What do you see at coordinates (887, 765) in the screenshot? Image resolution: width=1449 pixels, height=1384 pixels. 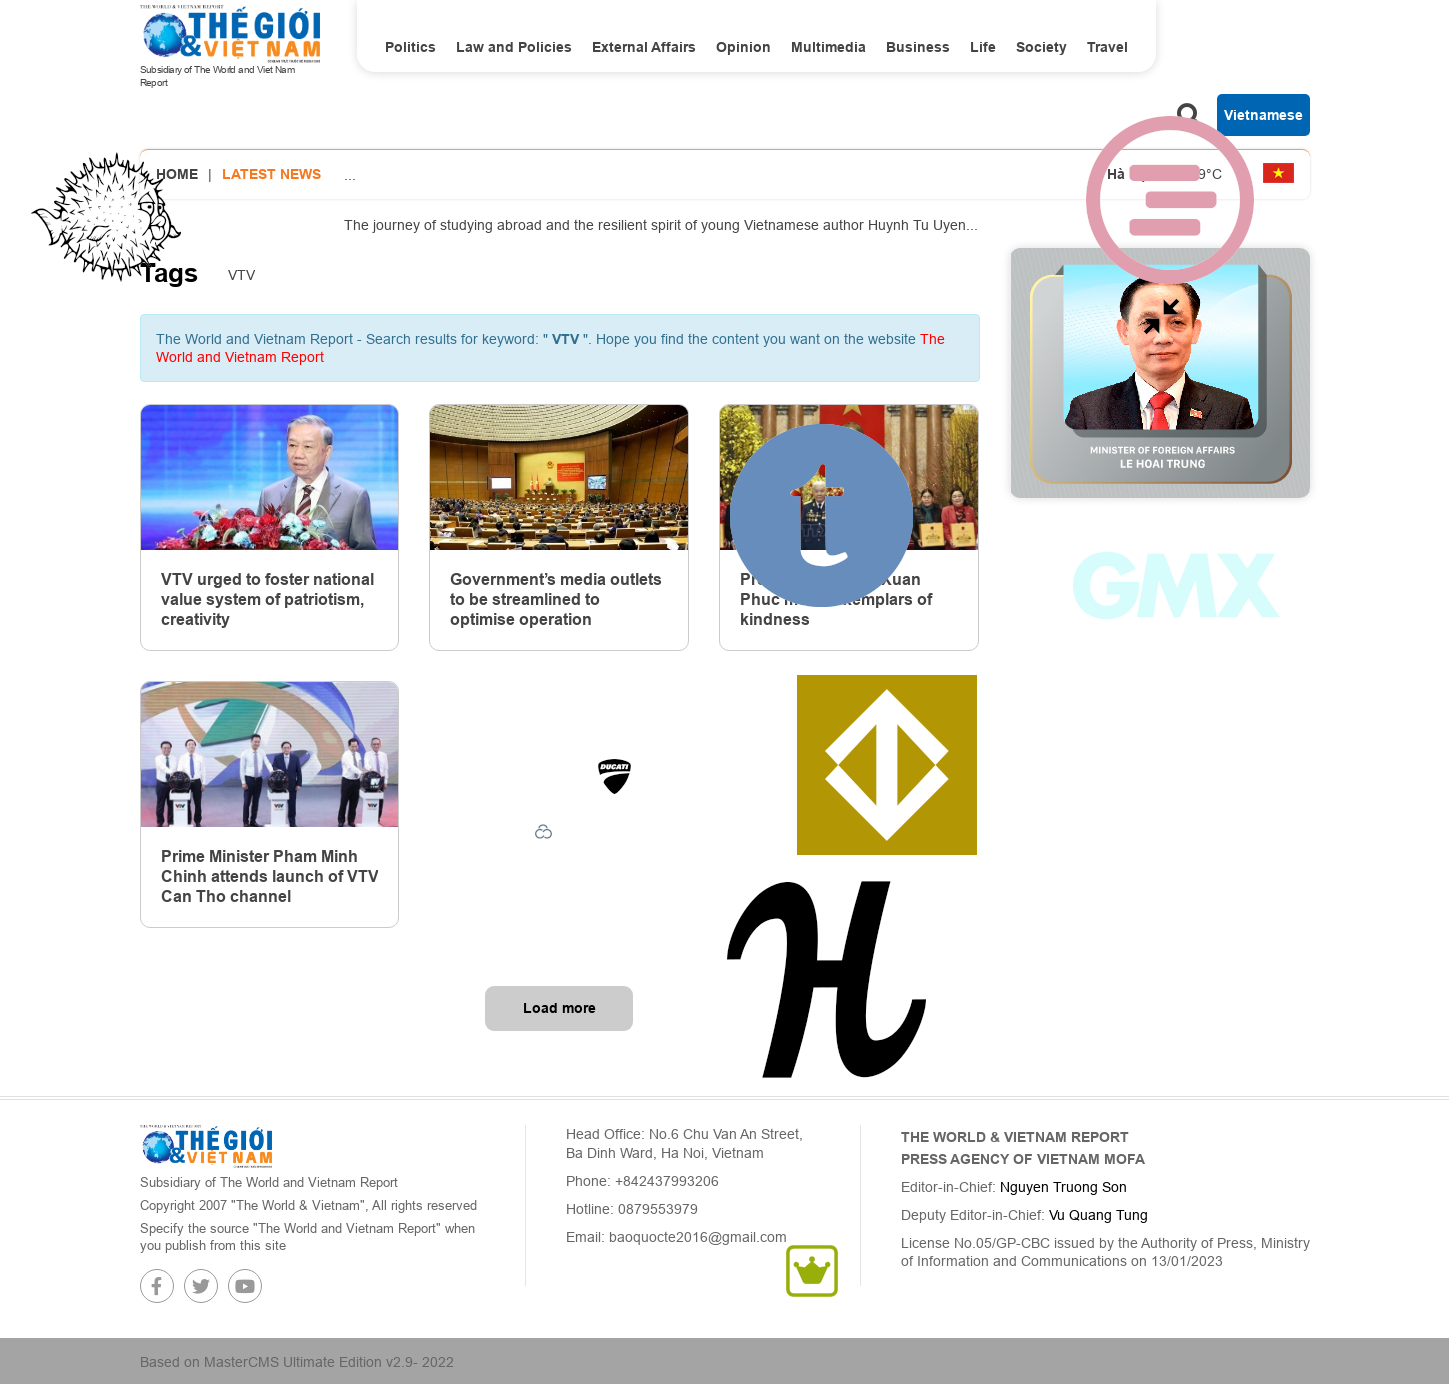 I see `são paulo metro official app or website` at bounding box center [887, 765].